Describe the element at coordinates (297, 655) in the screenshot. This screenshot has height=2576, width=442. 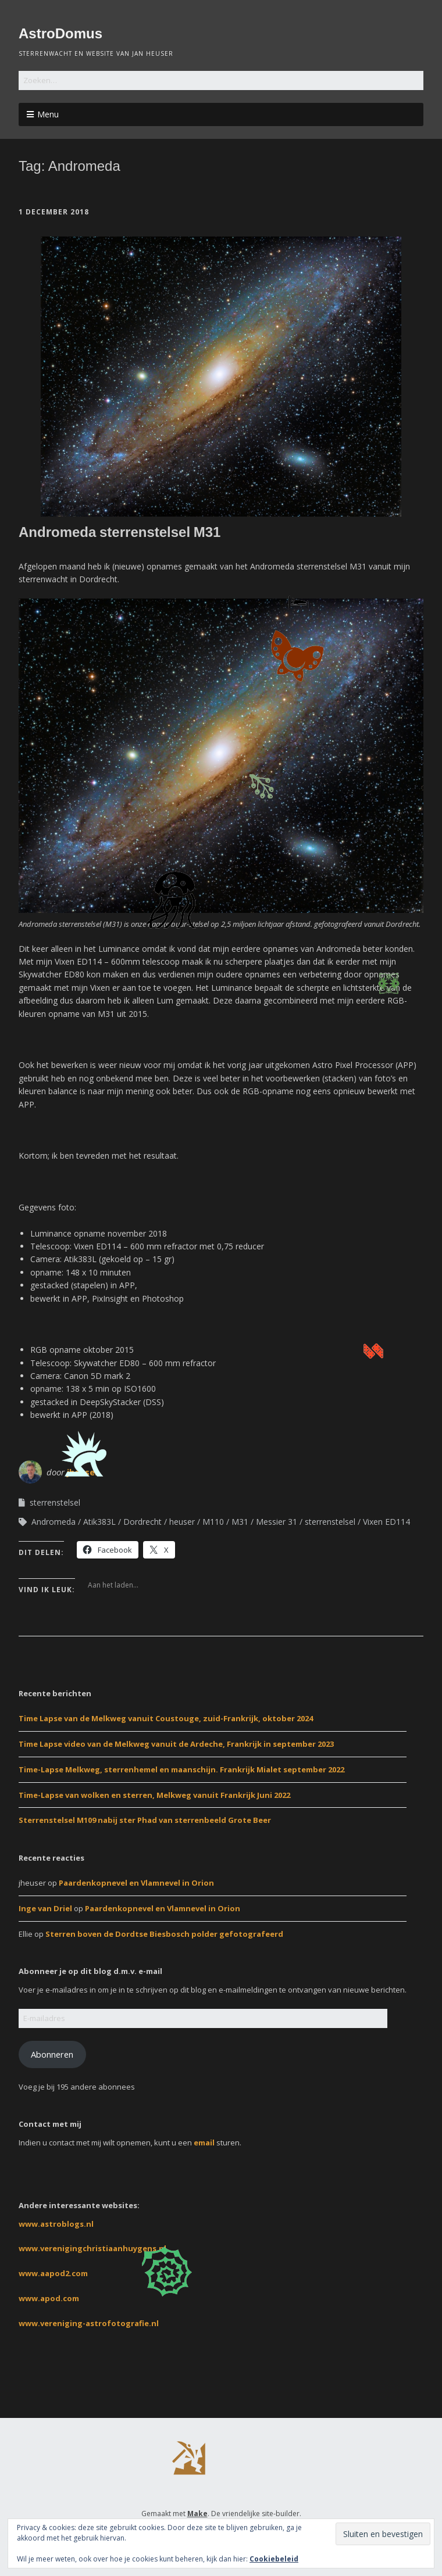
I see `select fairy character class or type` at that location.